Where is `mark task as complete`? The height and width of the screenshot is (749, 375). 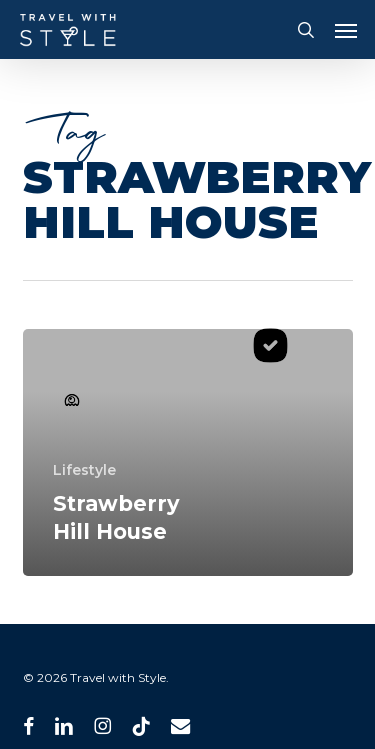 mark task as complete is located at coordinates (270, 345).